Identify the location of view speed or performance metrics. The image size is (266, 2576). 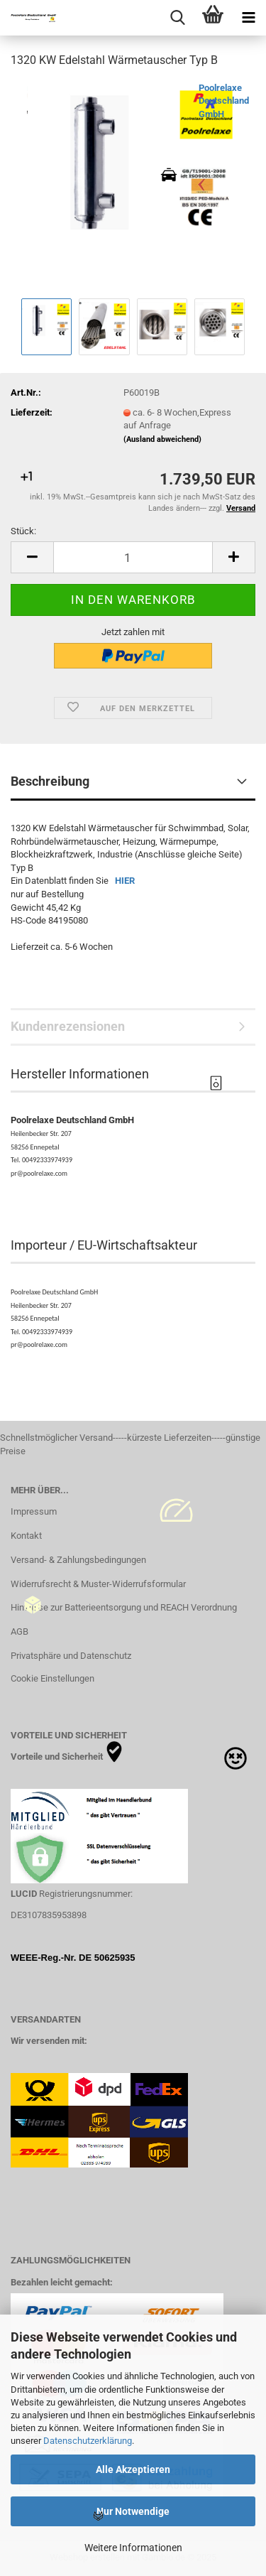
(176, 1511).